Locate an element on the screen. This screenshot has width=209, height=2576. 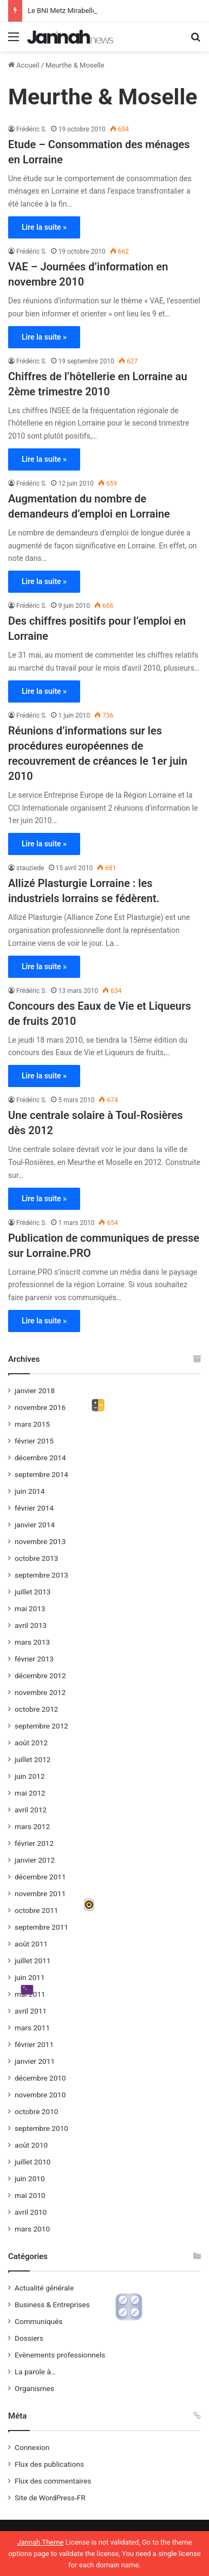
open Dosage medication tracking app is located at coordinates (129, 2307).